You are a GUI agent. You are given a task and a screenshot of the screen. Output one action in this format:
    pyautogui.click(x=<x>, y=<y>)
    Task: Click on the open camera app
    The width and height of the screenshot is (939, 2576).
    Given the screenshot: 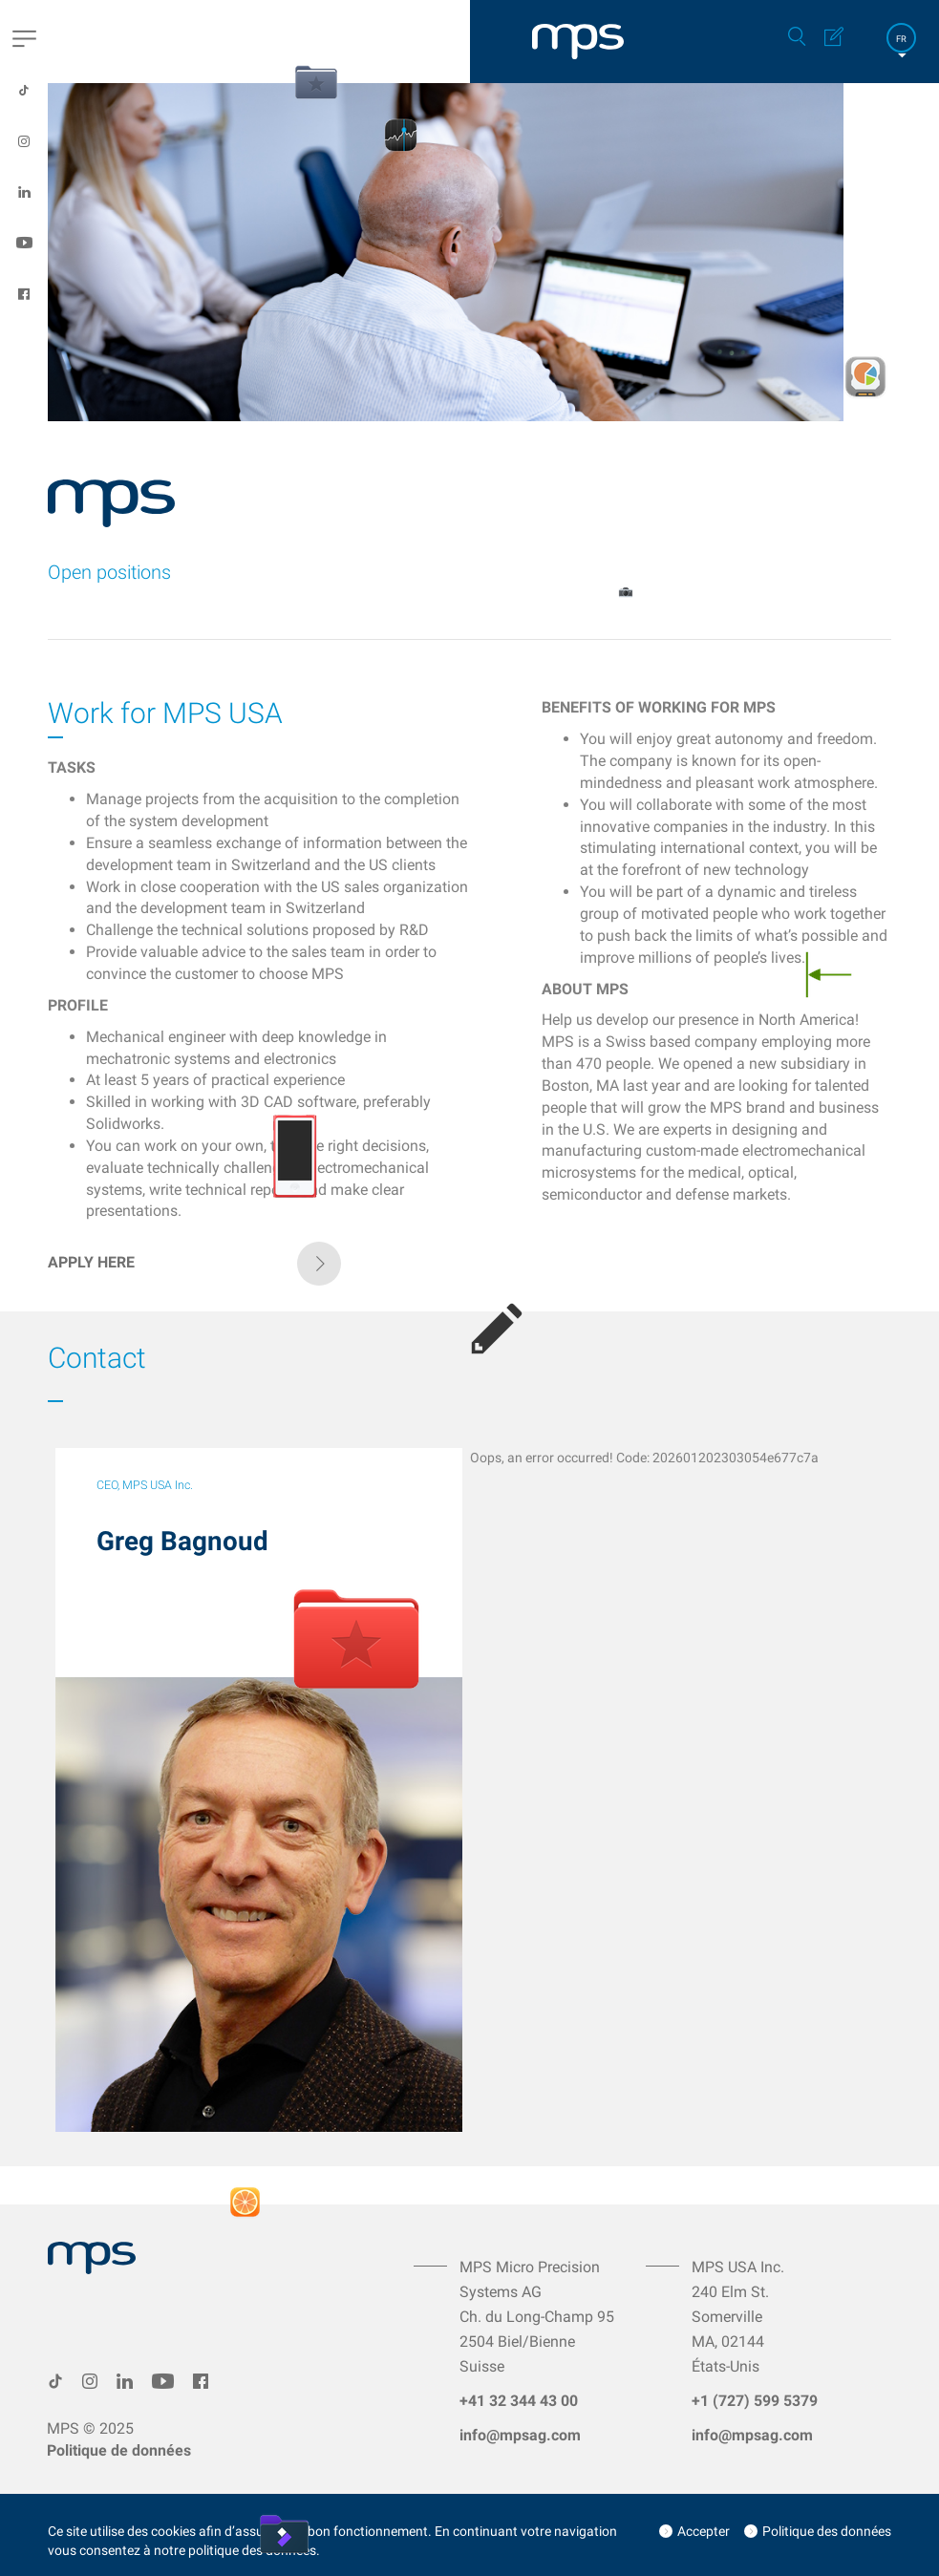 What is the action you would take?
    pyautogui.click(x=626, y=592)
    